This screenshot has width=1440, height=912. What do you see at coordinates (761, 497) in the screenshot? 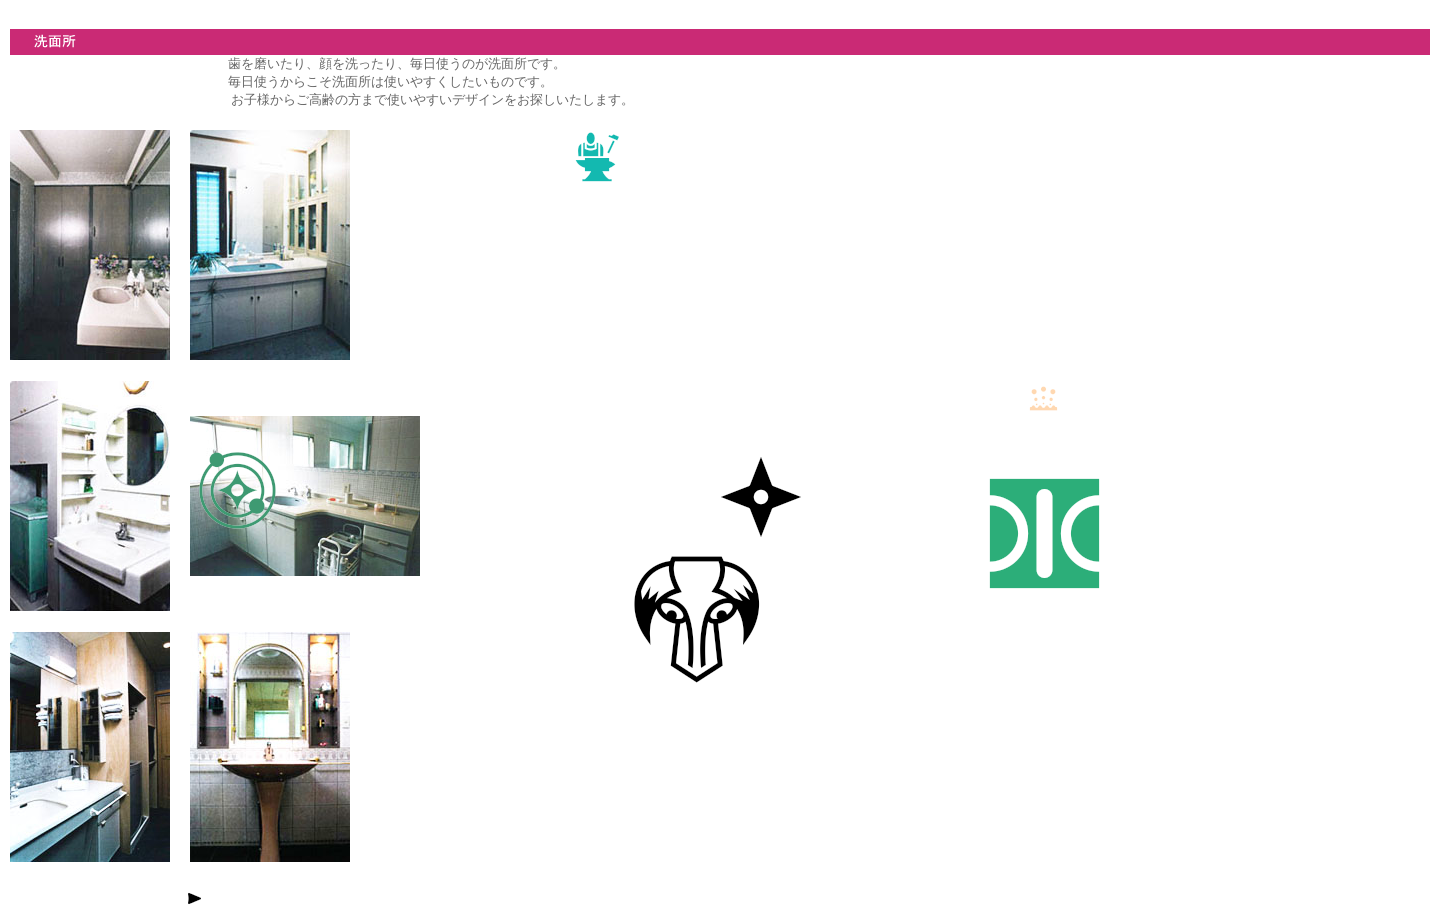
I see `throwing star weapon in a game inventory` at bounding box center [761, 497].